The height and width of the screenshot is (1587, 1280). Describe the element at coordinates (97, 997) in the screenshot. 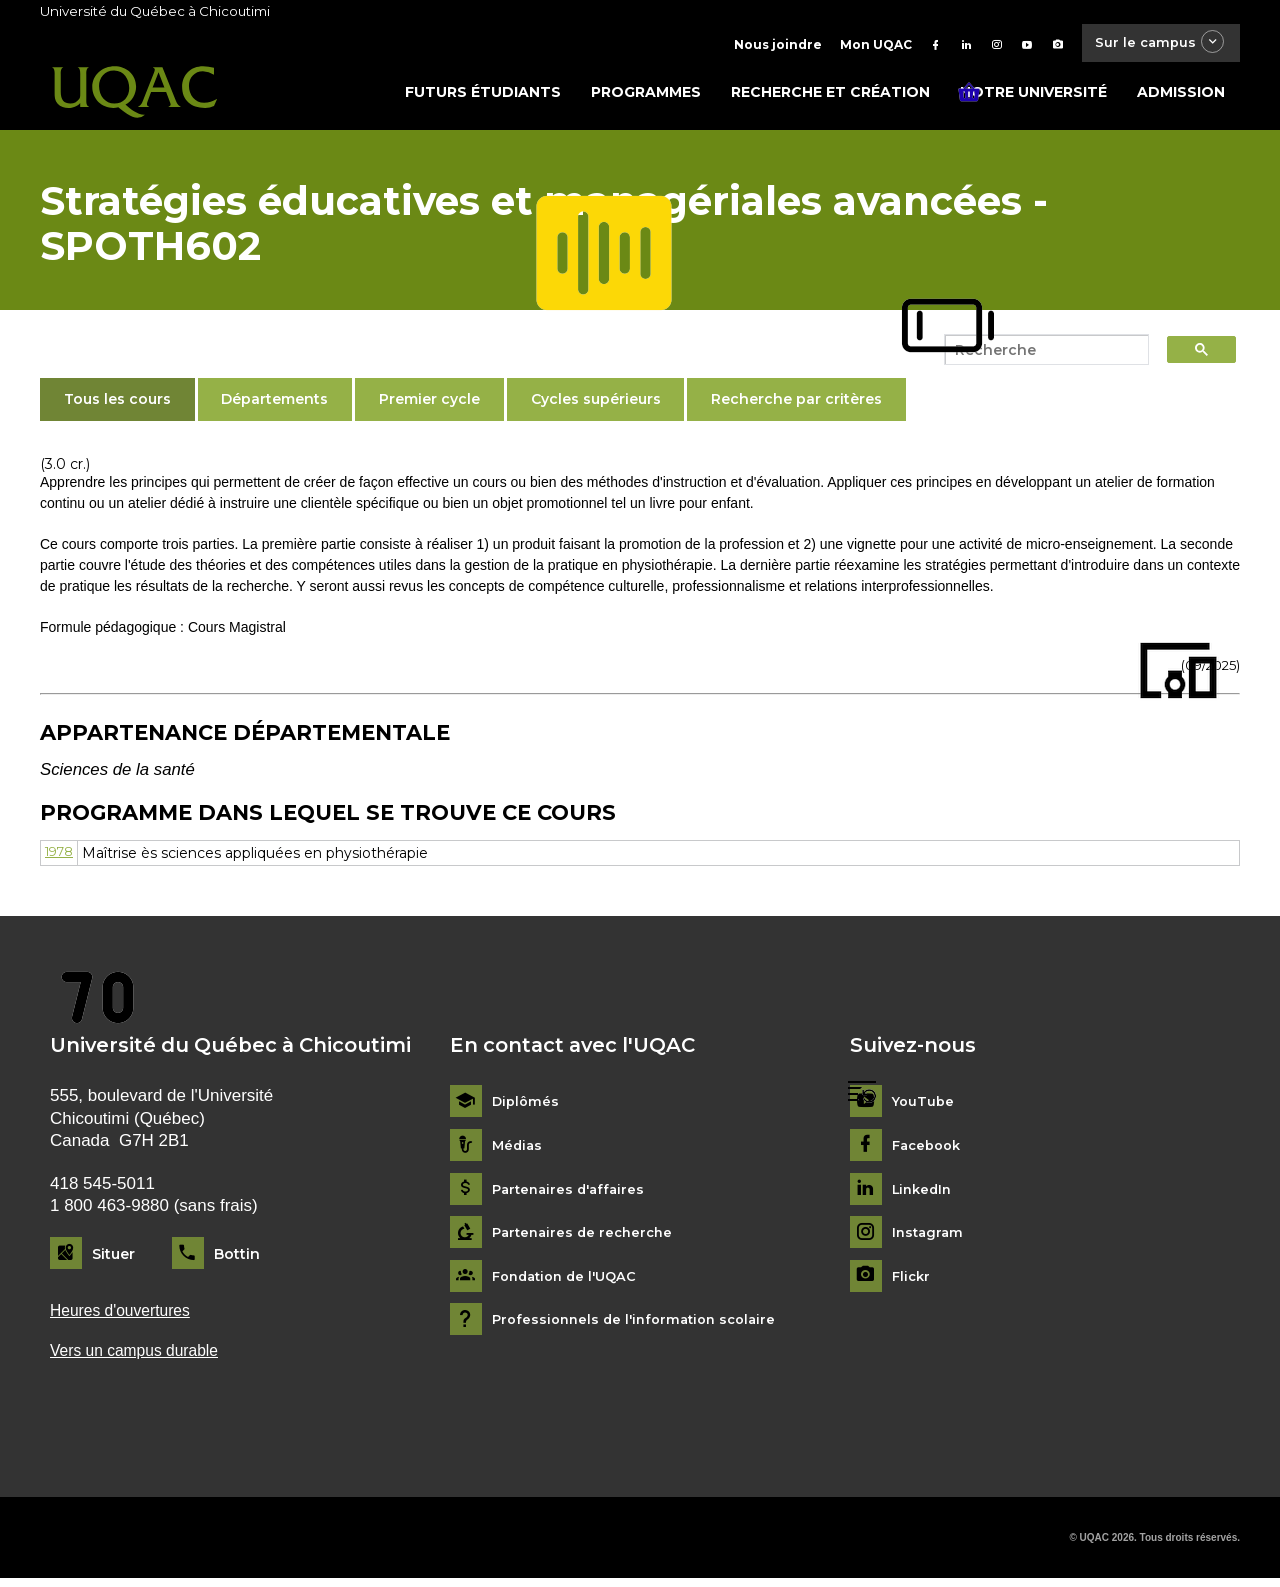

I see `indicates a count or quantity of 70` at that location.